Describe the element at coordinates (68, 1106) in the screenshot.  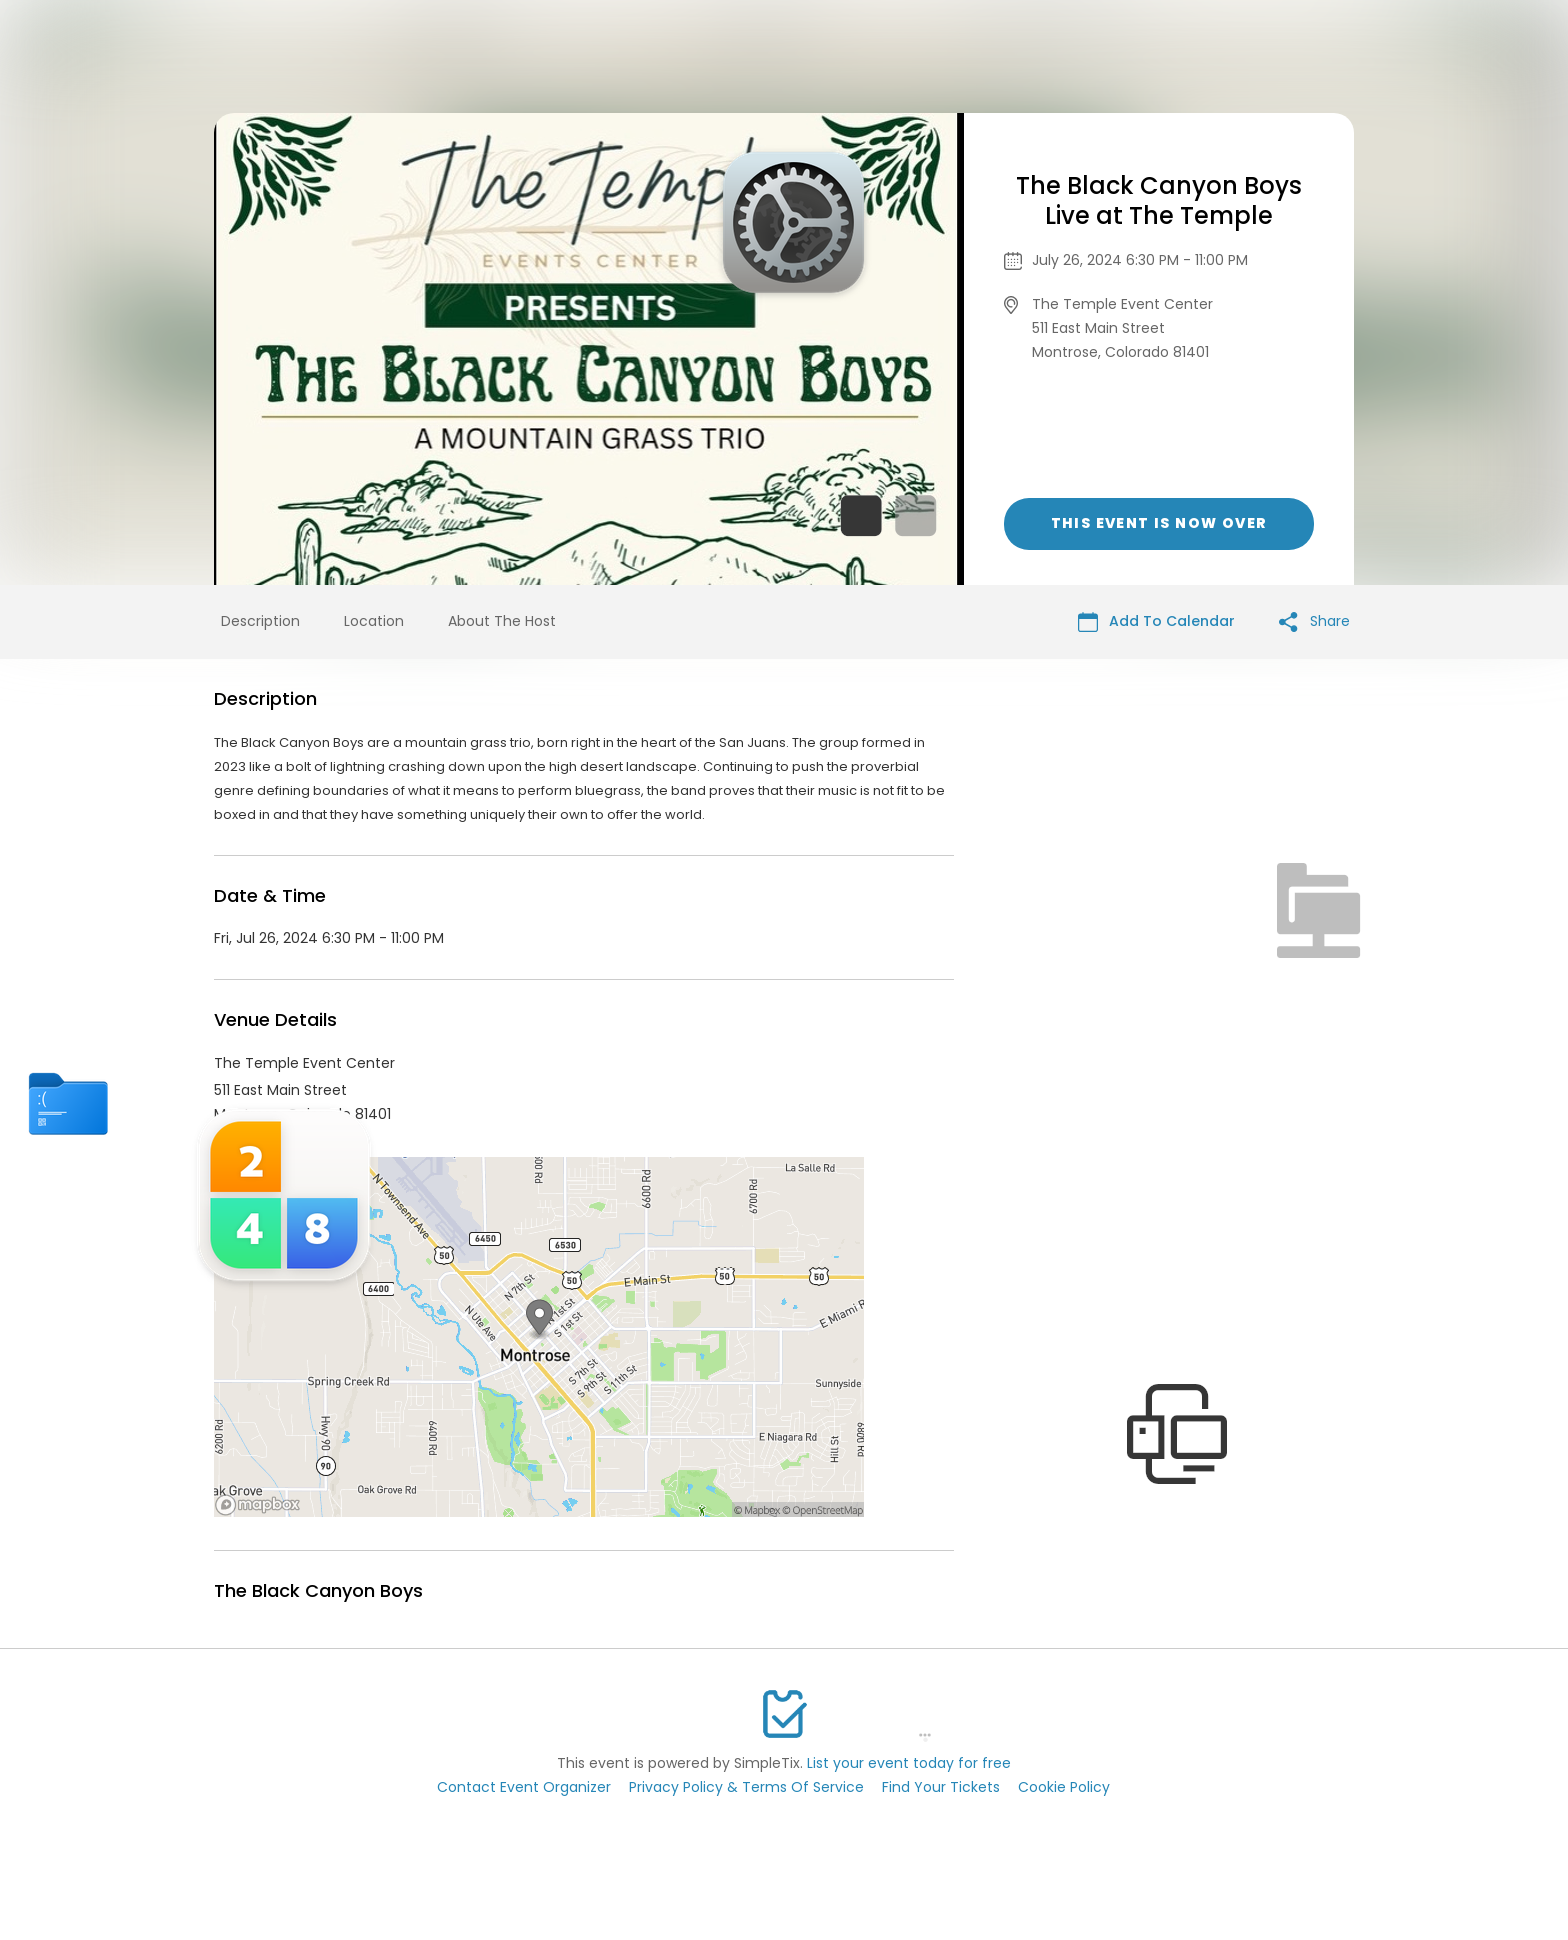
I see `folder containing system crash logs or error reports` at that location.